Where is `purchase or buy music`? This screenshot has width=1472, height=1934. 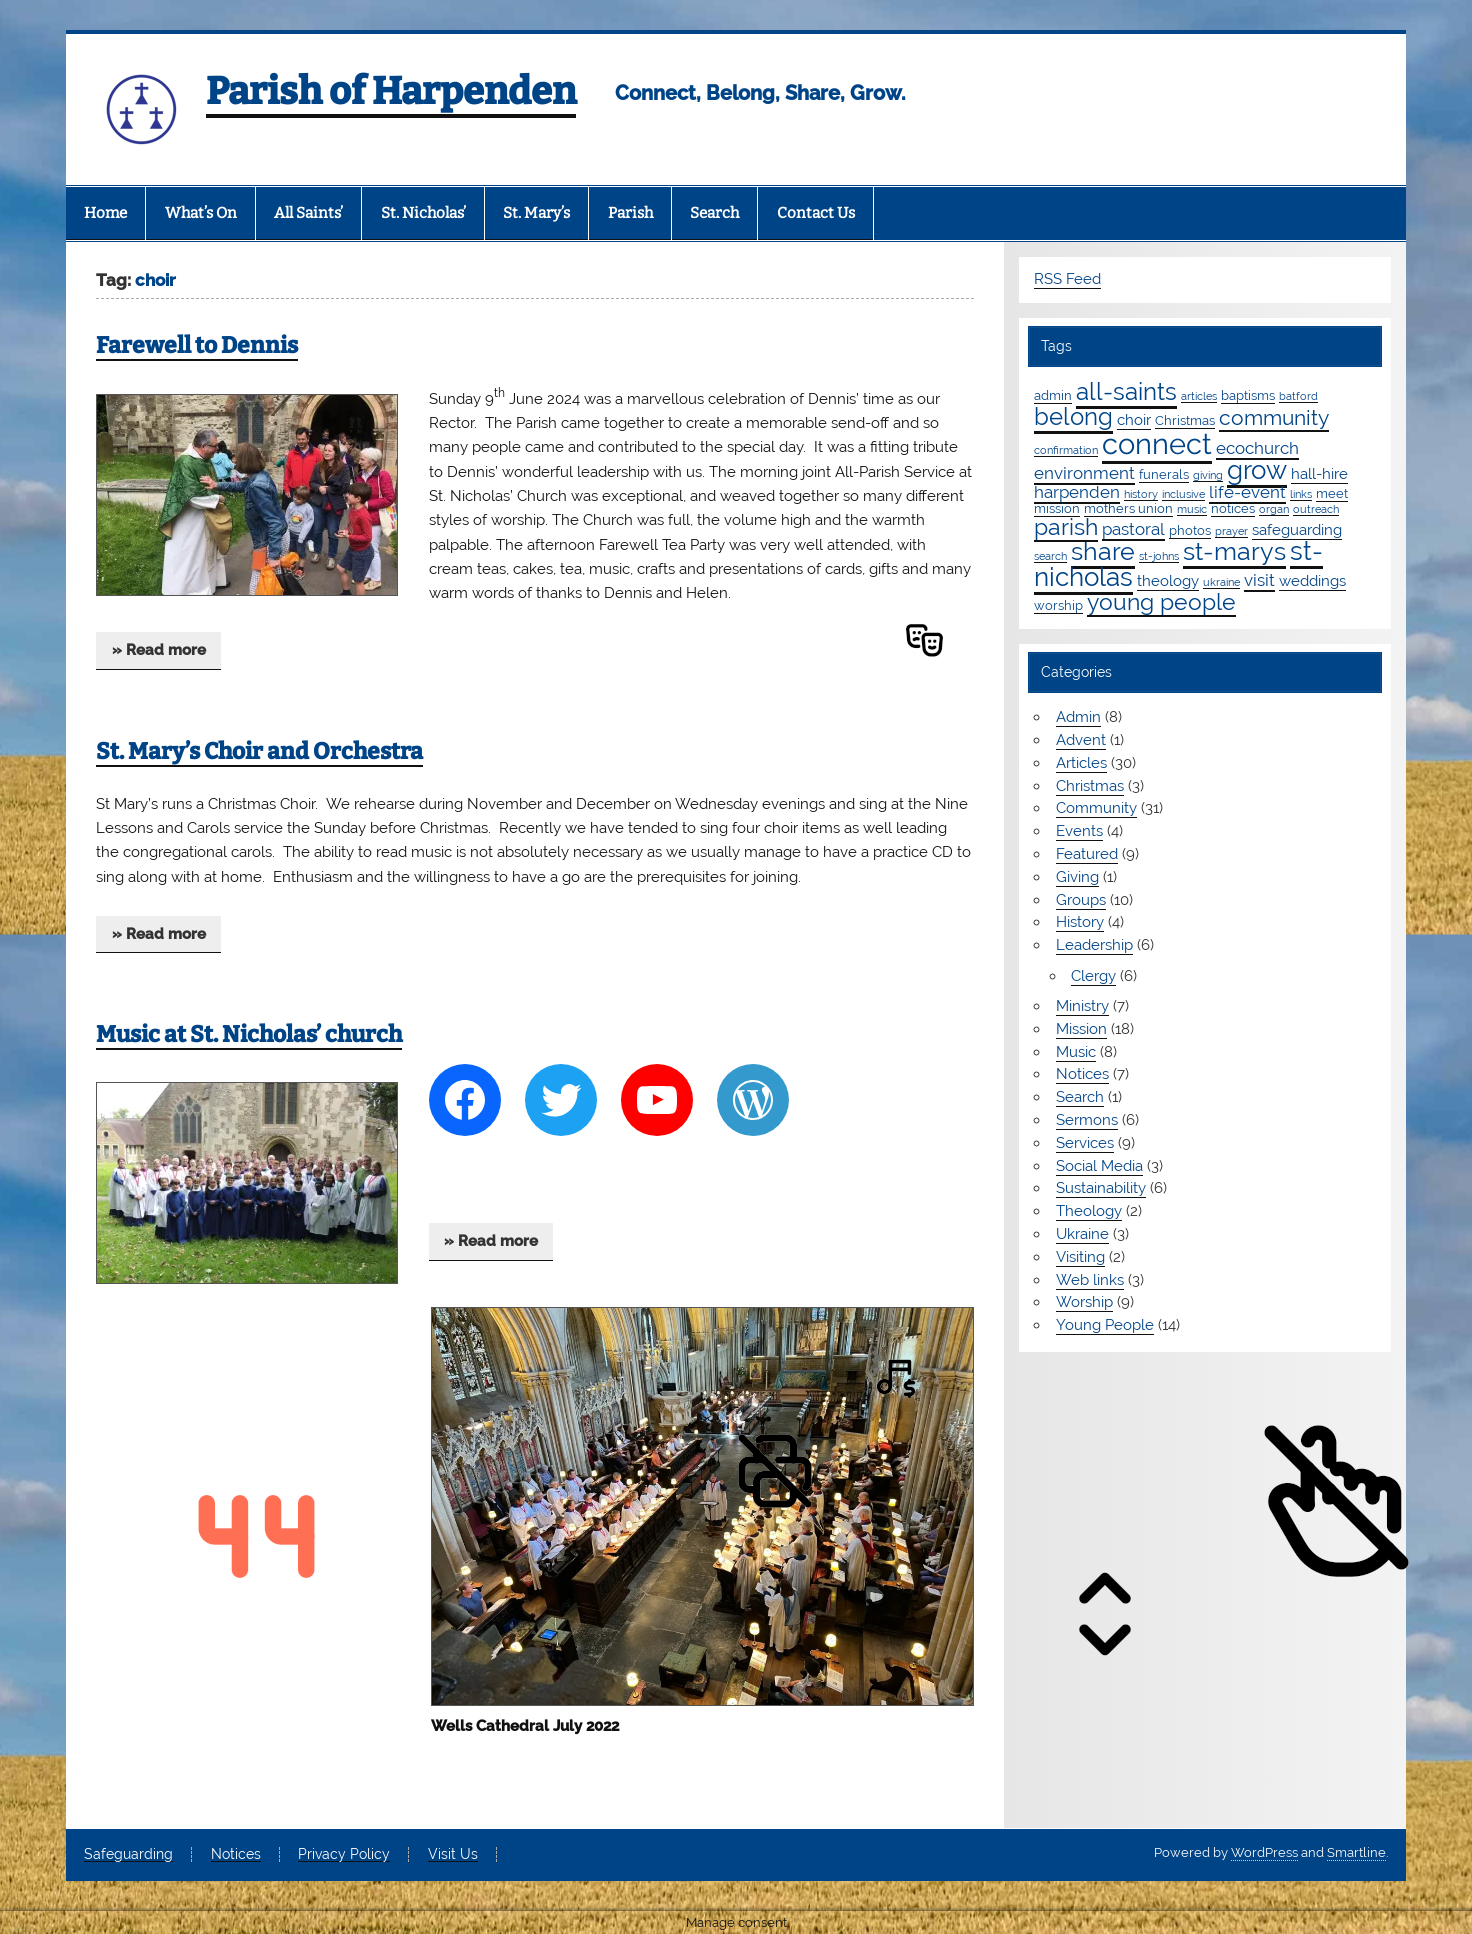 purchase or buy music is located at coordinates (896, 1377).